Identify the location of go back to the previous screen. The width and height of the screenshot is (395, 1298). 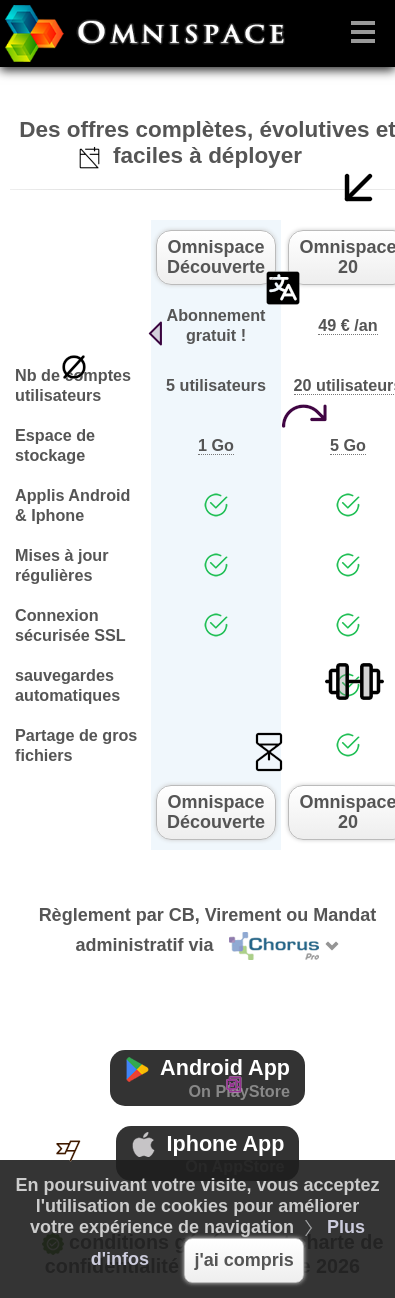
(156, 333).